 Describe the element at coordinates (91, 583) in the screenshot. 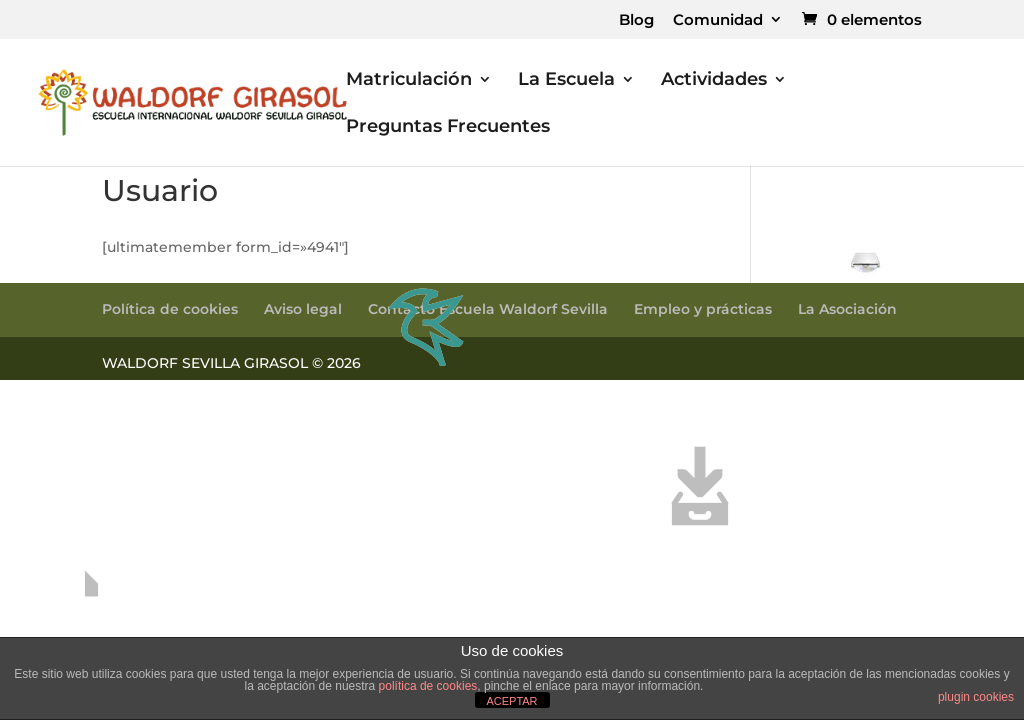

I see `start text selection from the right side` at that location.